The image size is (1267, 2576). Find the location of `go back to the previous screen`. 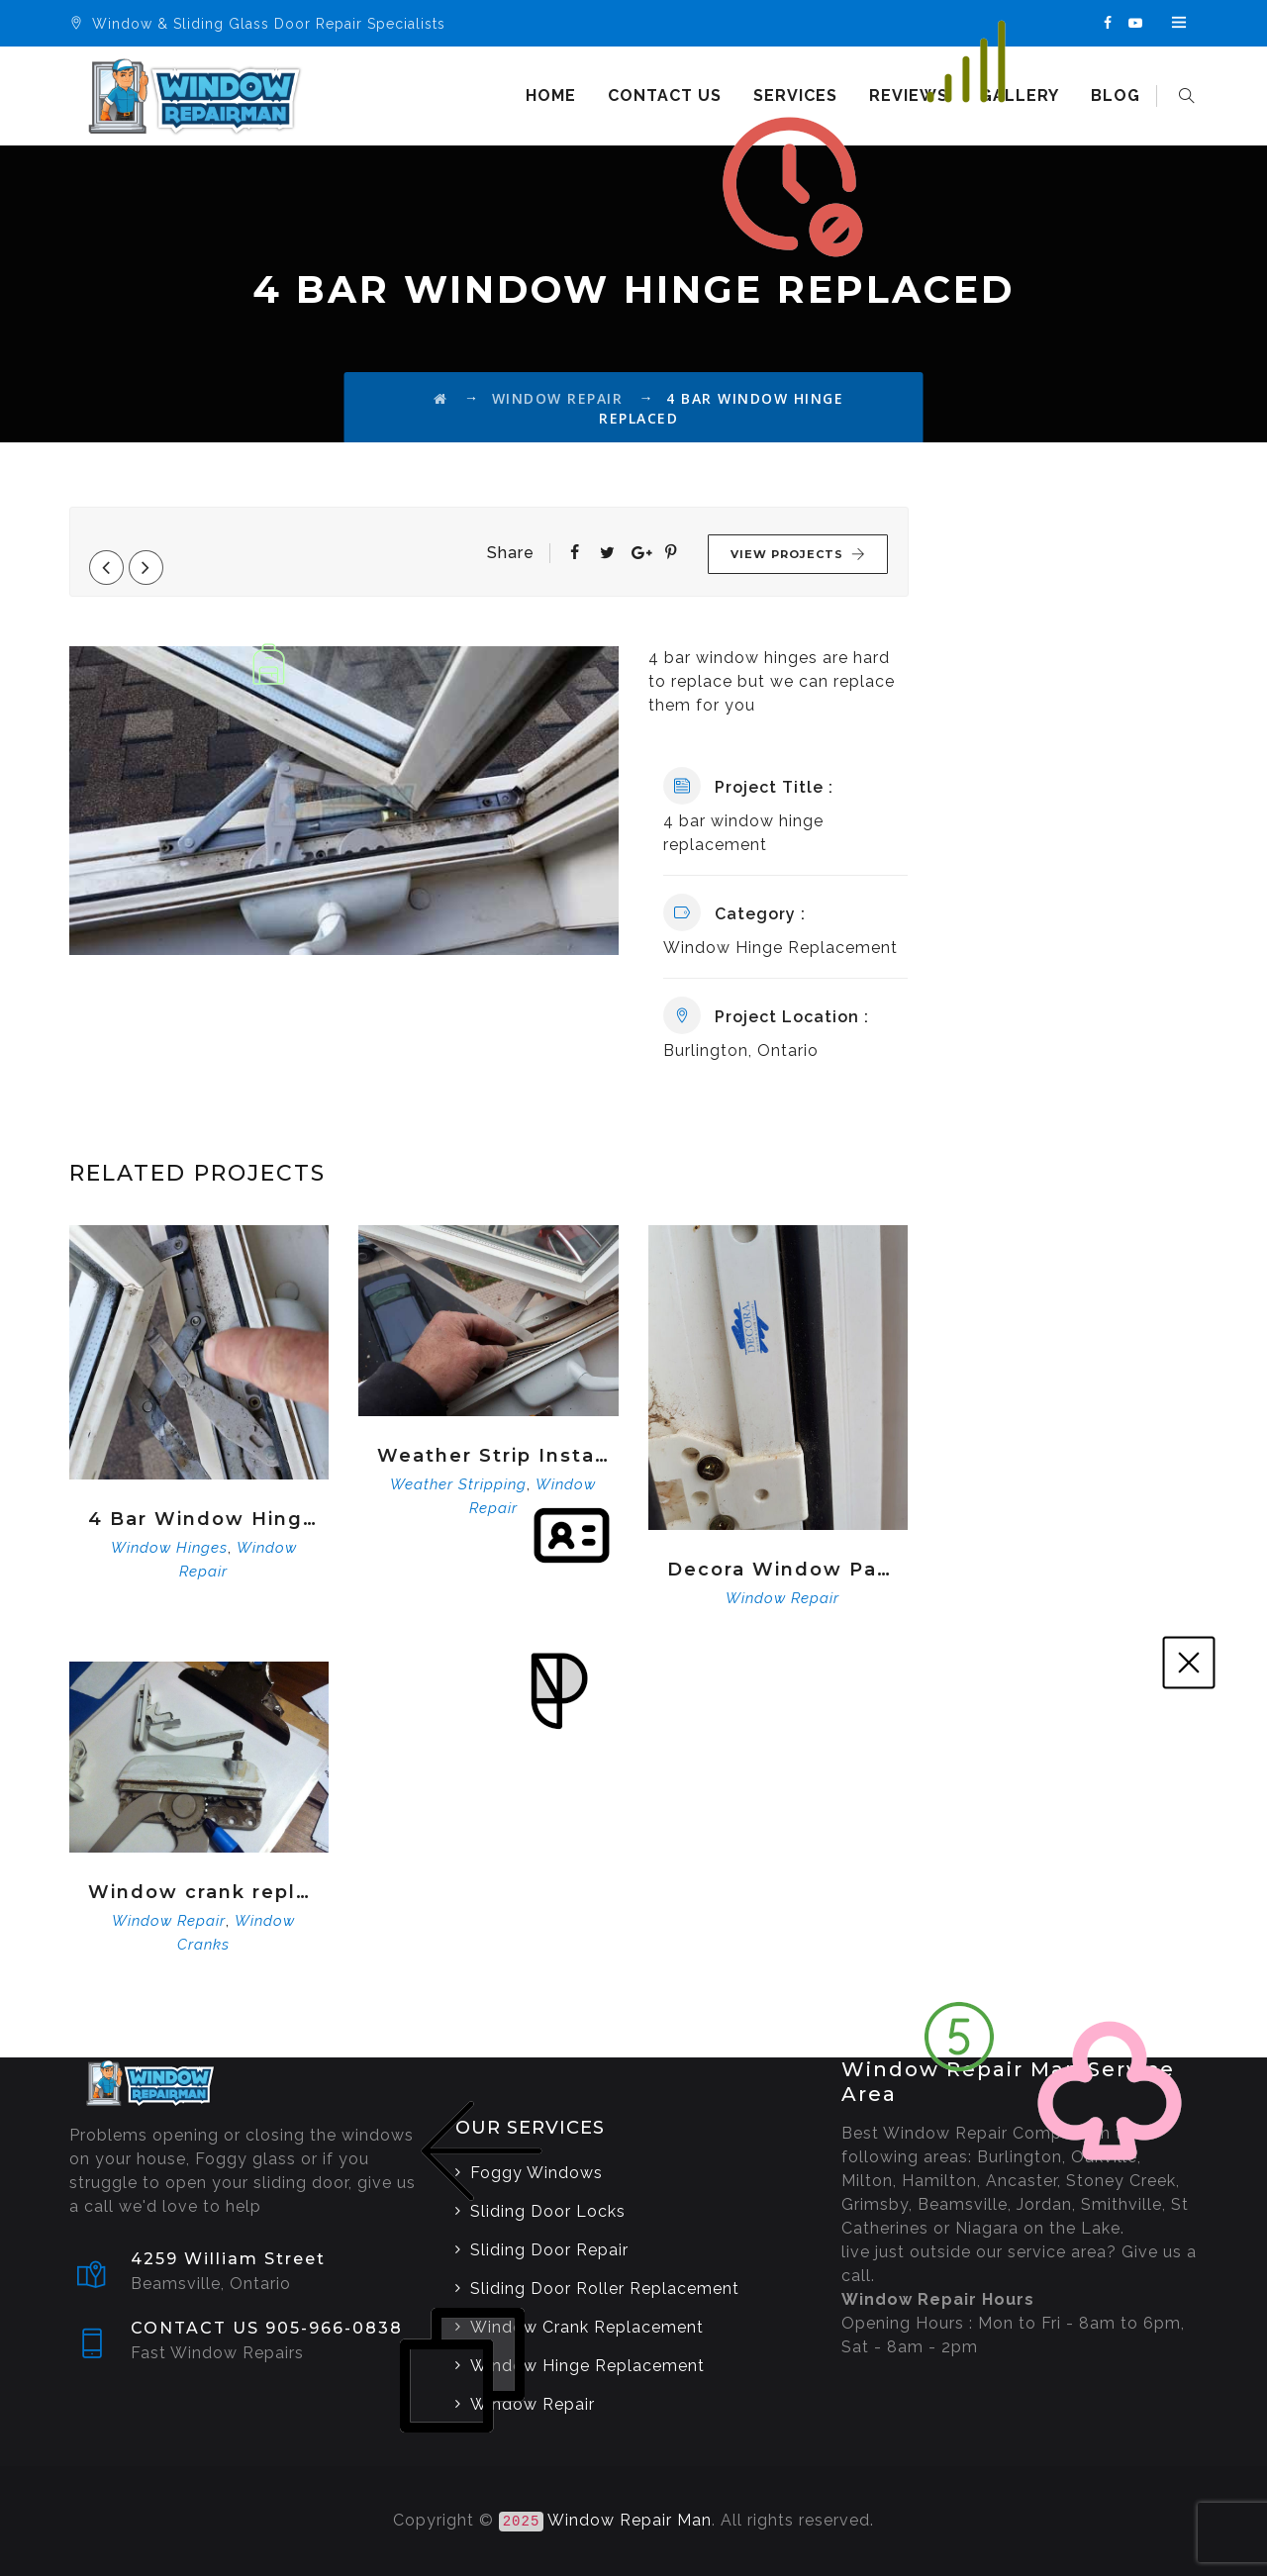

go back to the previous screen is located at coordinates (481, 2150).